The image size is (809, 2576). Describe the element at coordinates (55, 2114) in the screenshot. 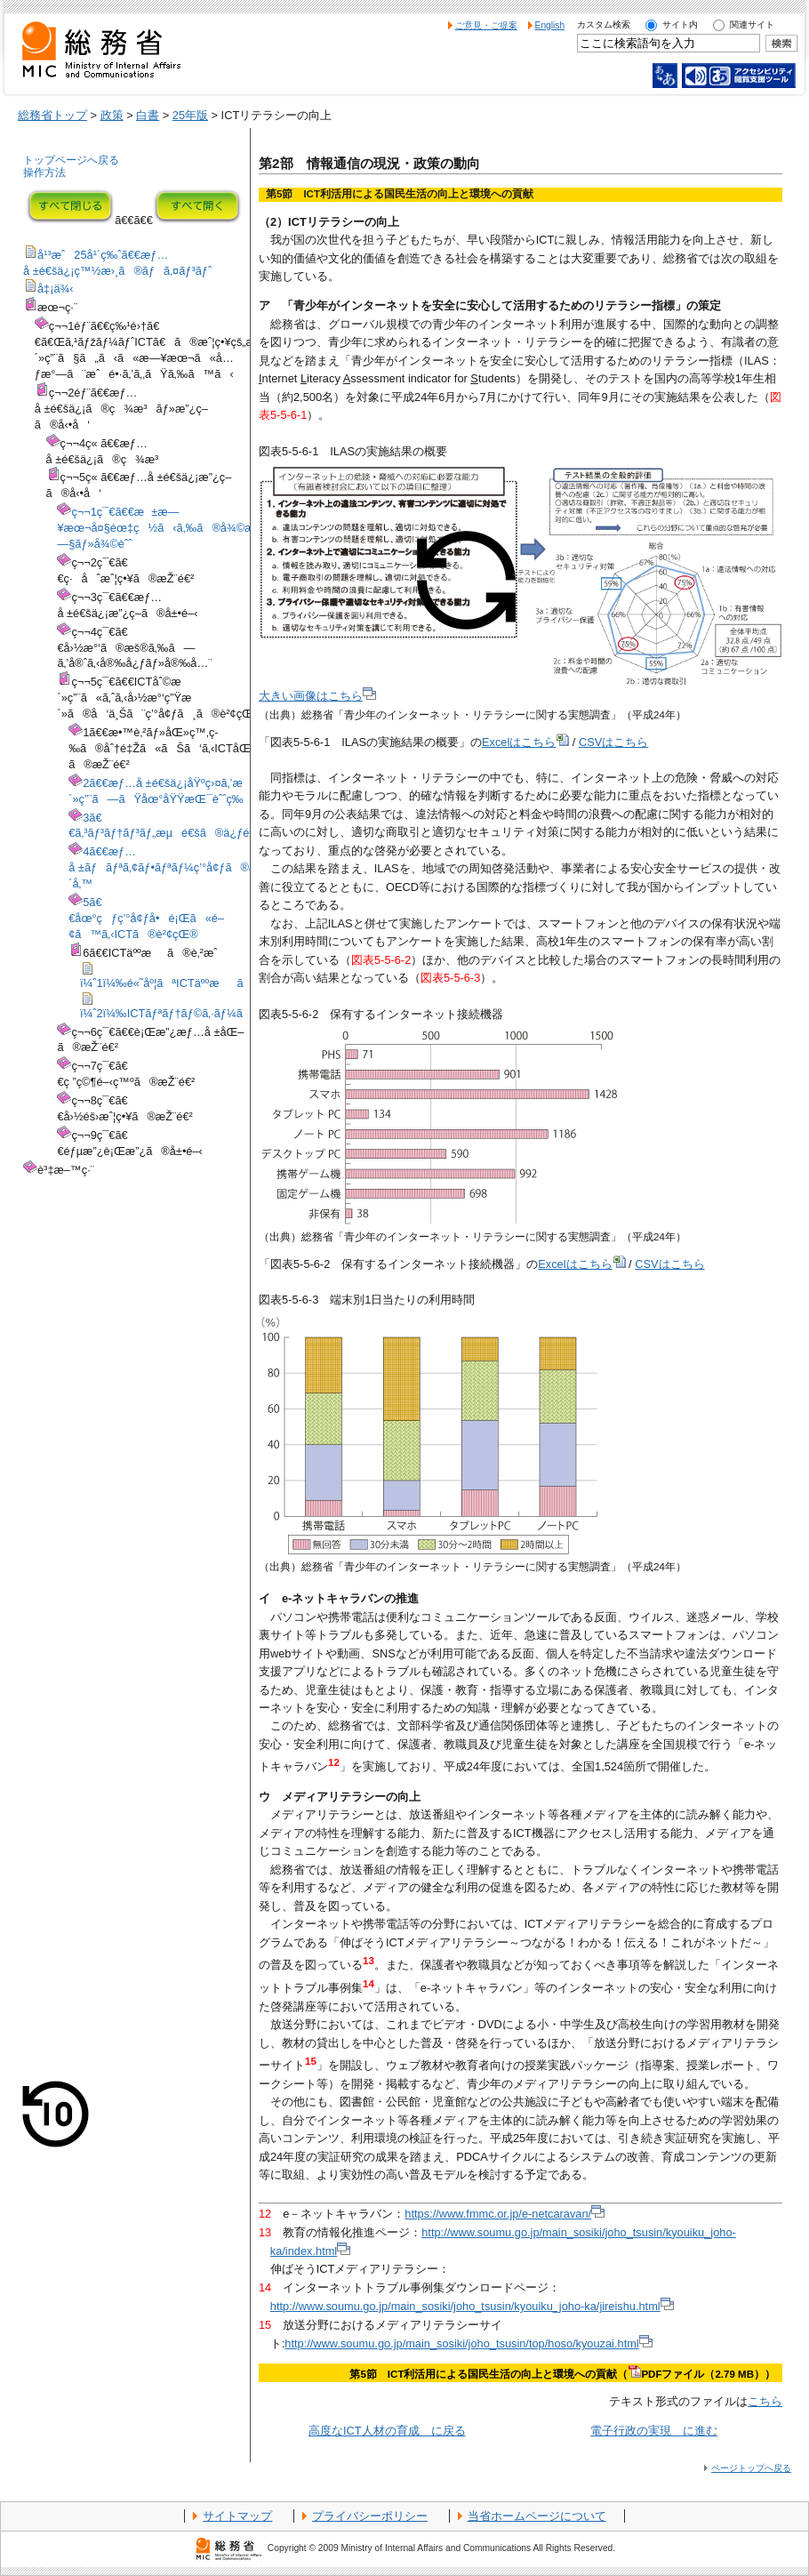

I see `skip back 10 seconds in playback` at that location.